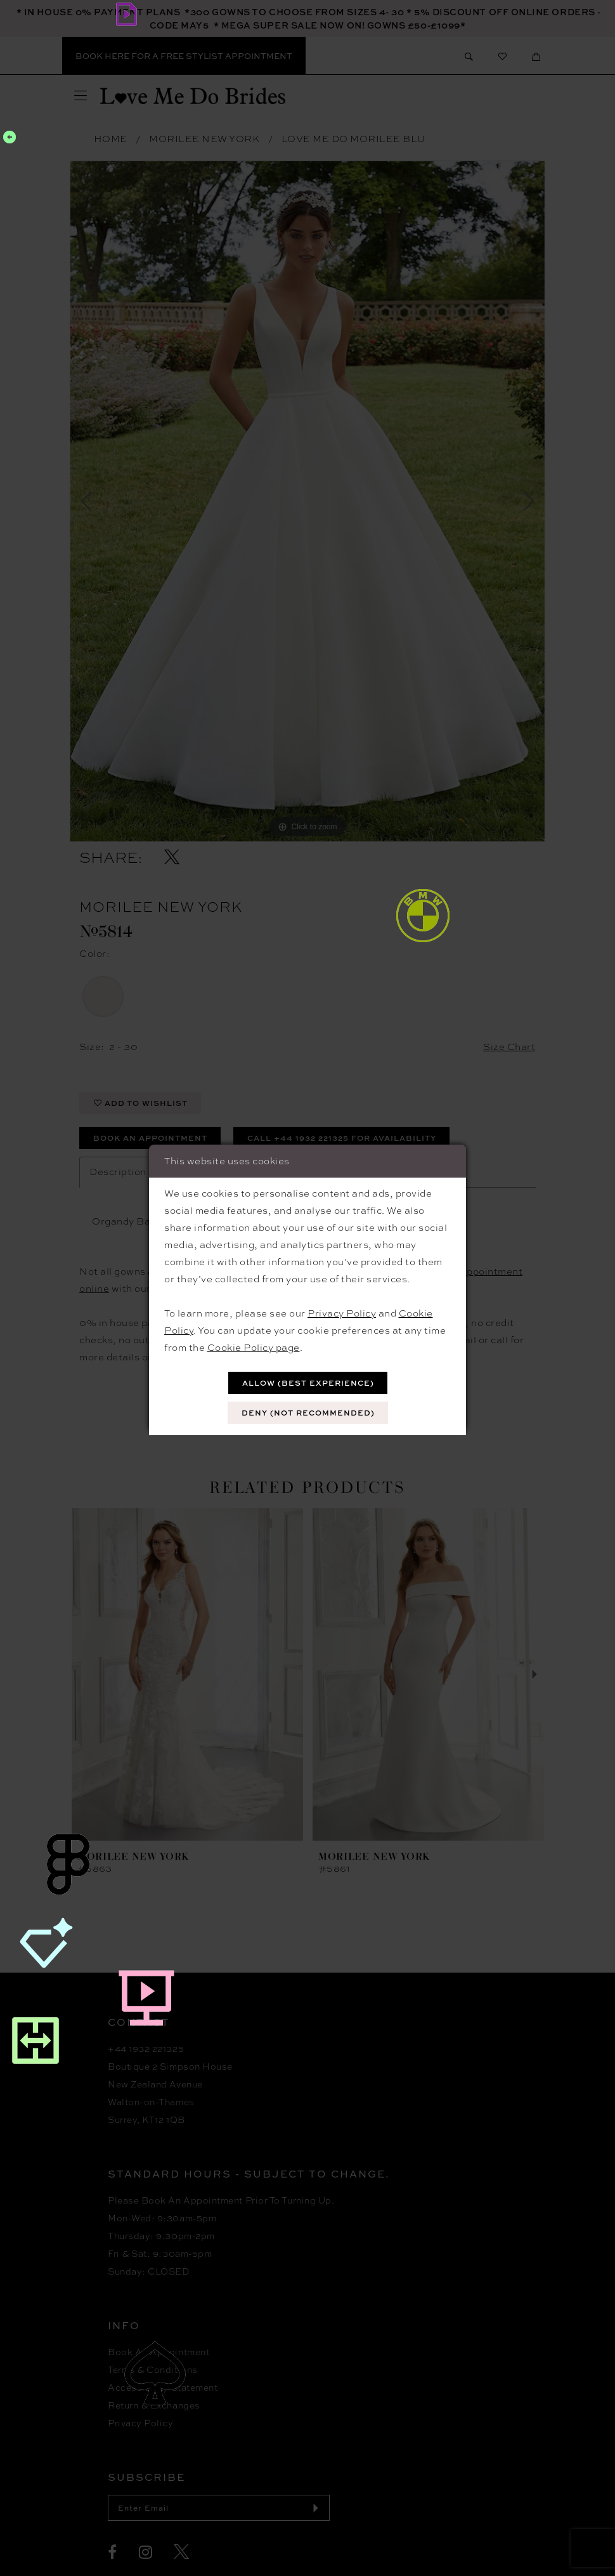  Describe the element at coordinates (155, 2374) in the screenshot. I see `spade suit symbol for card games` at that location.